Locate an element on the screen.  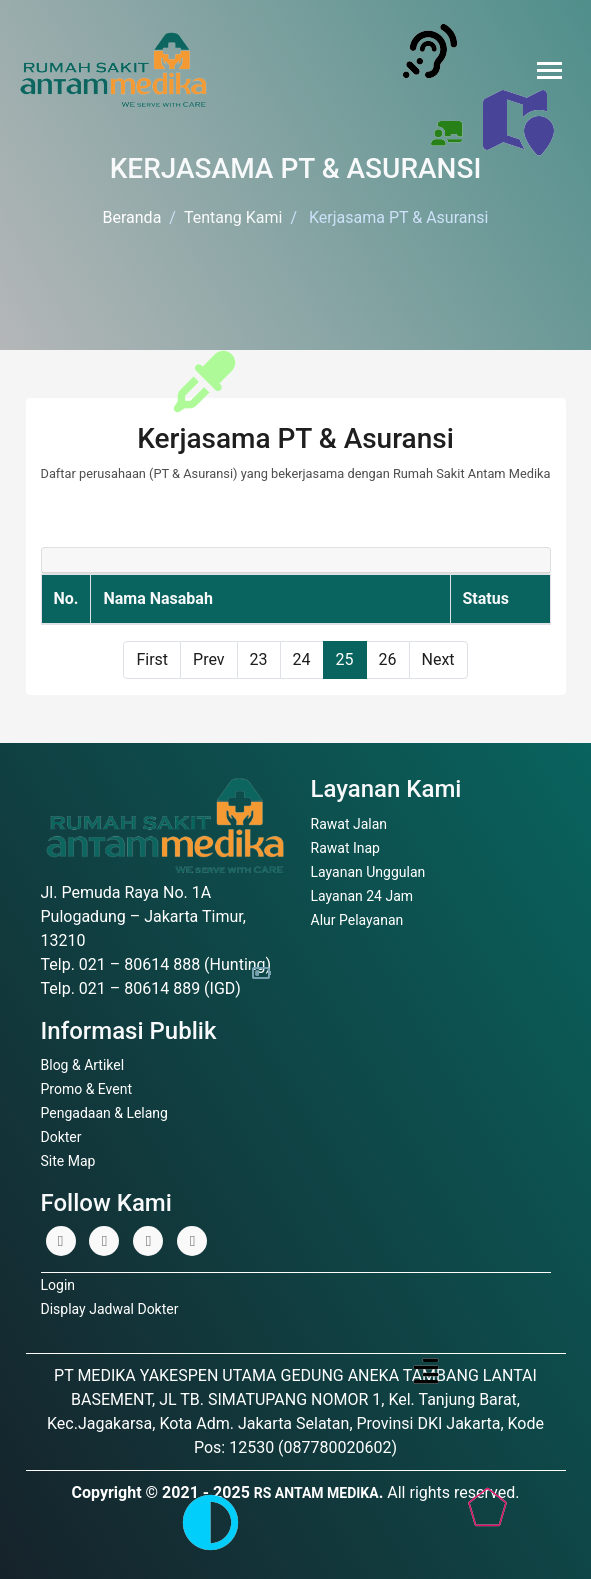
align text to the right is located at coordinates (426, 1371).